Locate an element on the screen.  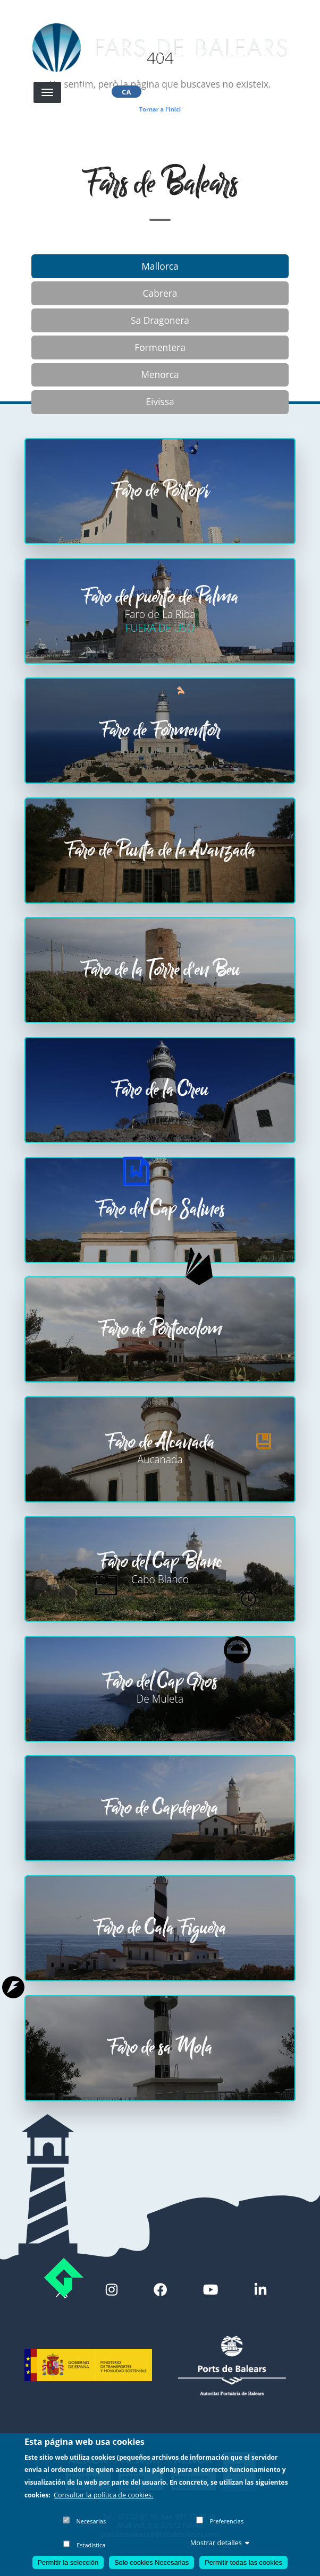
Firebase platform logo is located at coordinates (199, 1266).